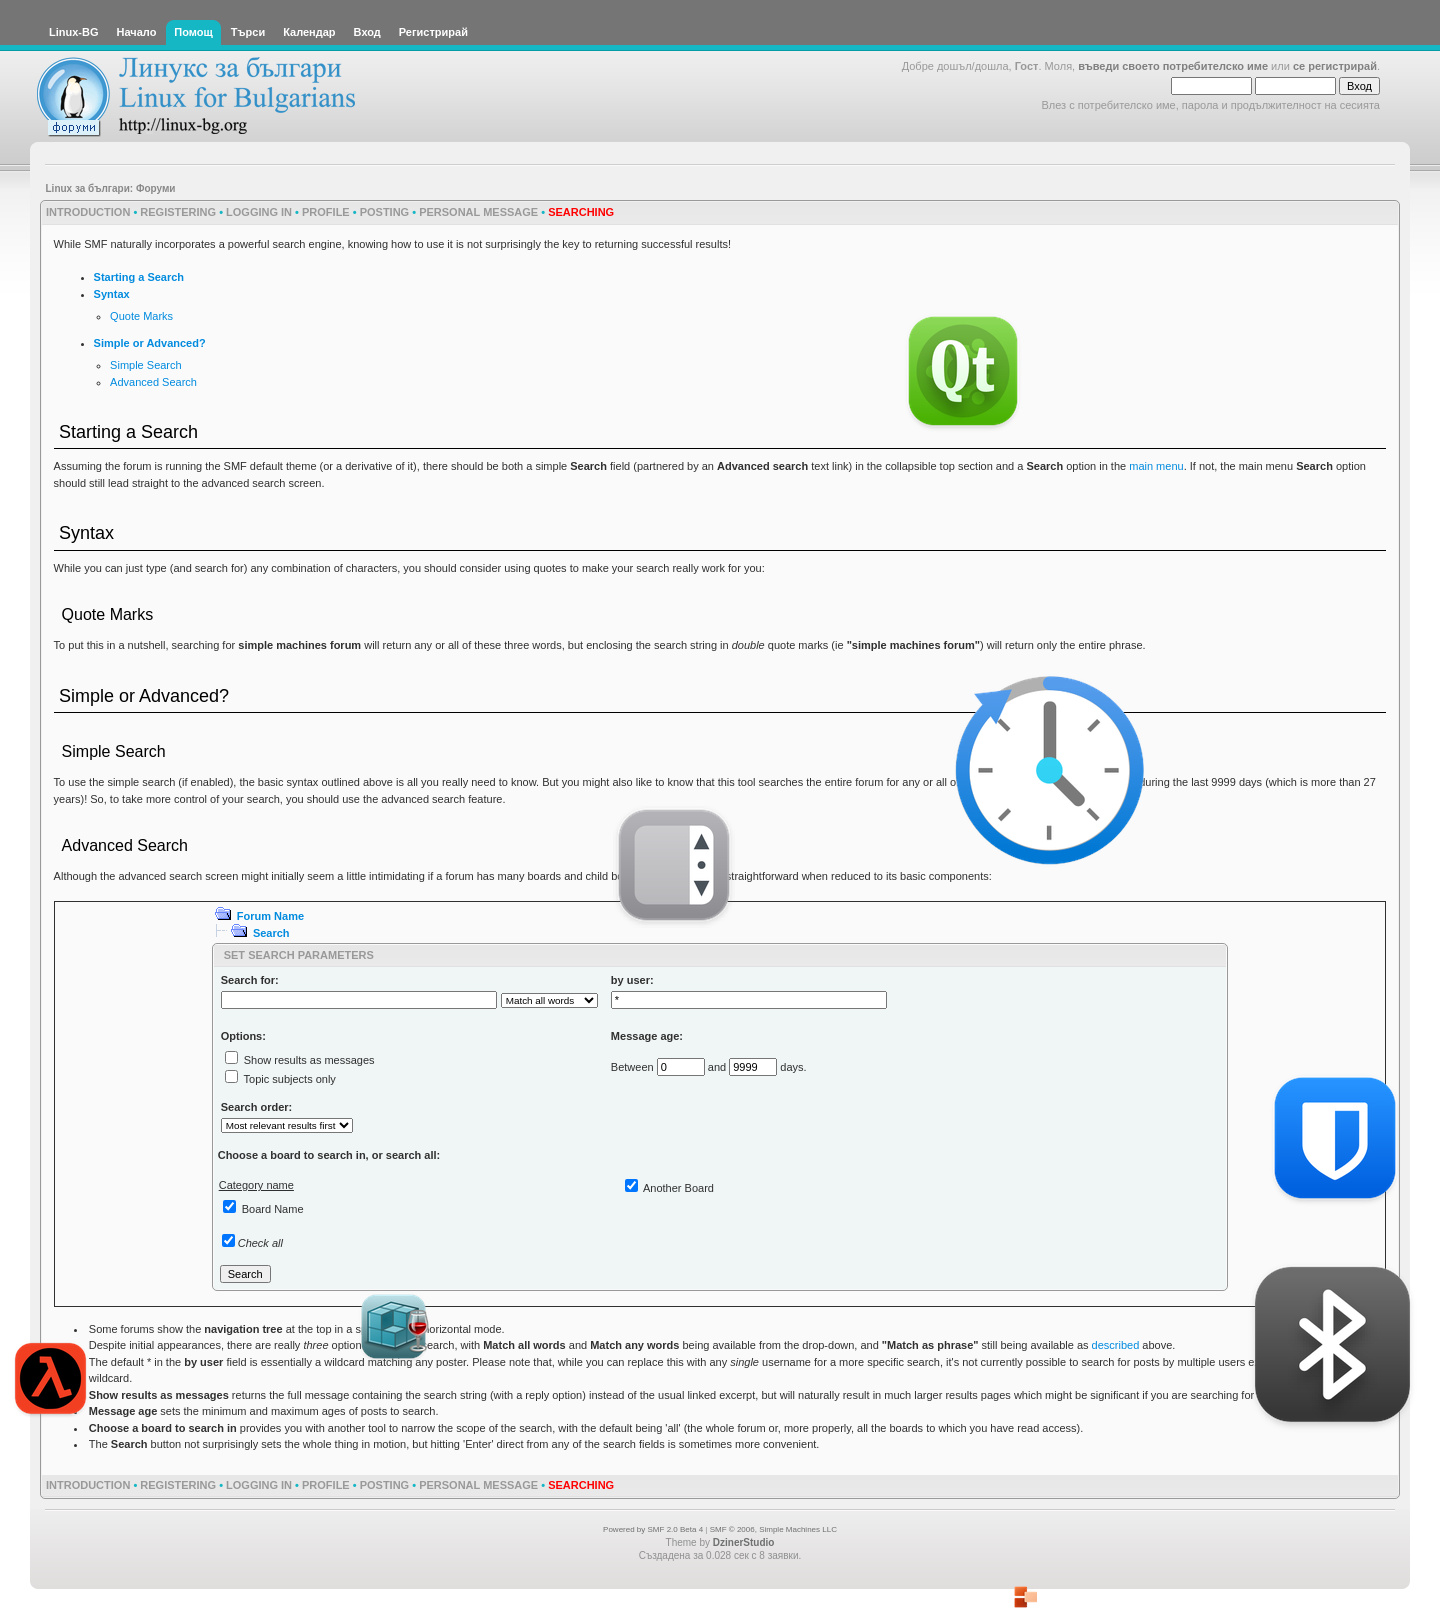  I want to click on launch half-life deathmatch, so click(50, 1378).